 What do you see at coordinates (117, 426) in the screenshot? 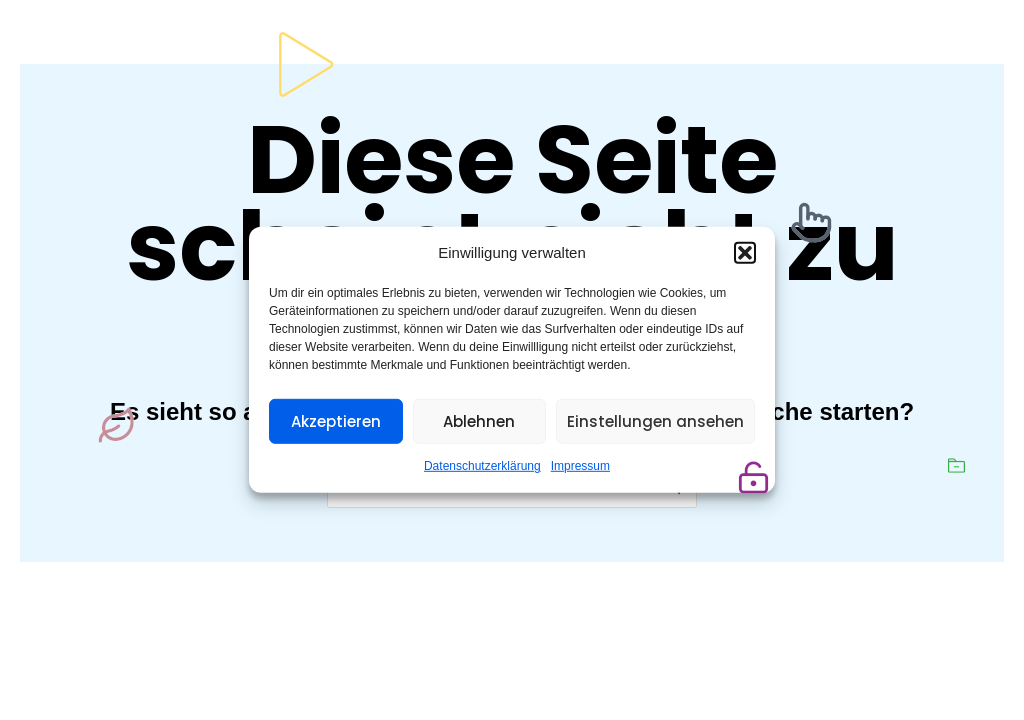
I see `indicates eco-friendly or sustainable option` at bounding box center [117, 426].